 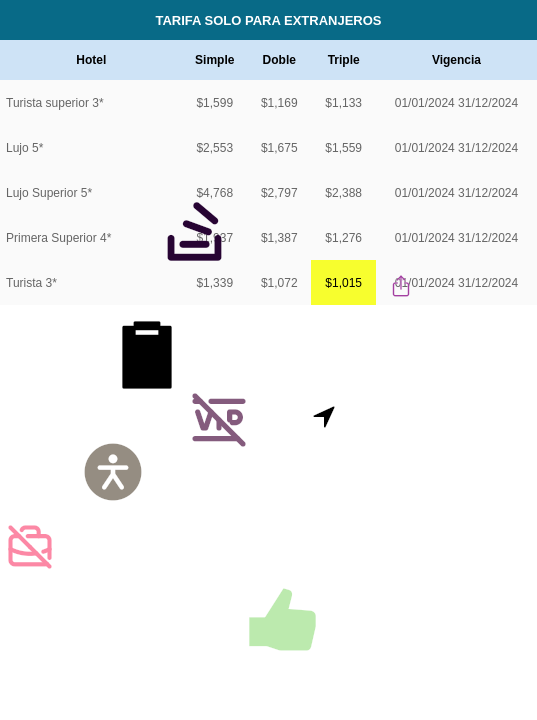 What do you see at coordinates (219, 420) in the screenshot?
I see `vip status is currently inactive or disabled` at bounding box center [219, 420].